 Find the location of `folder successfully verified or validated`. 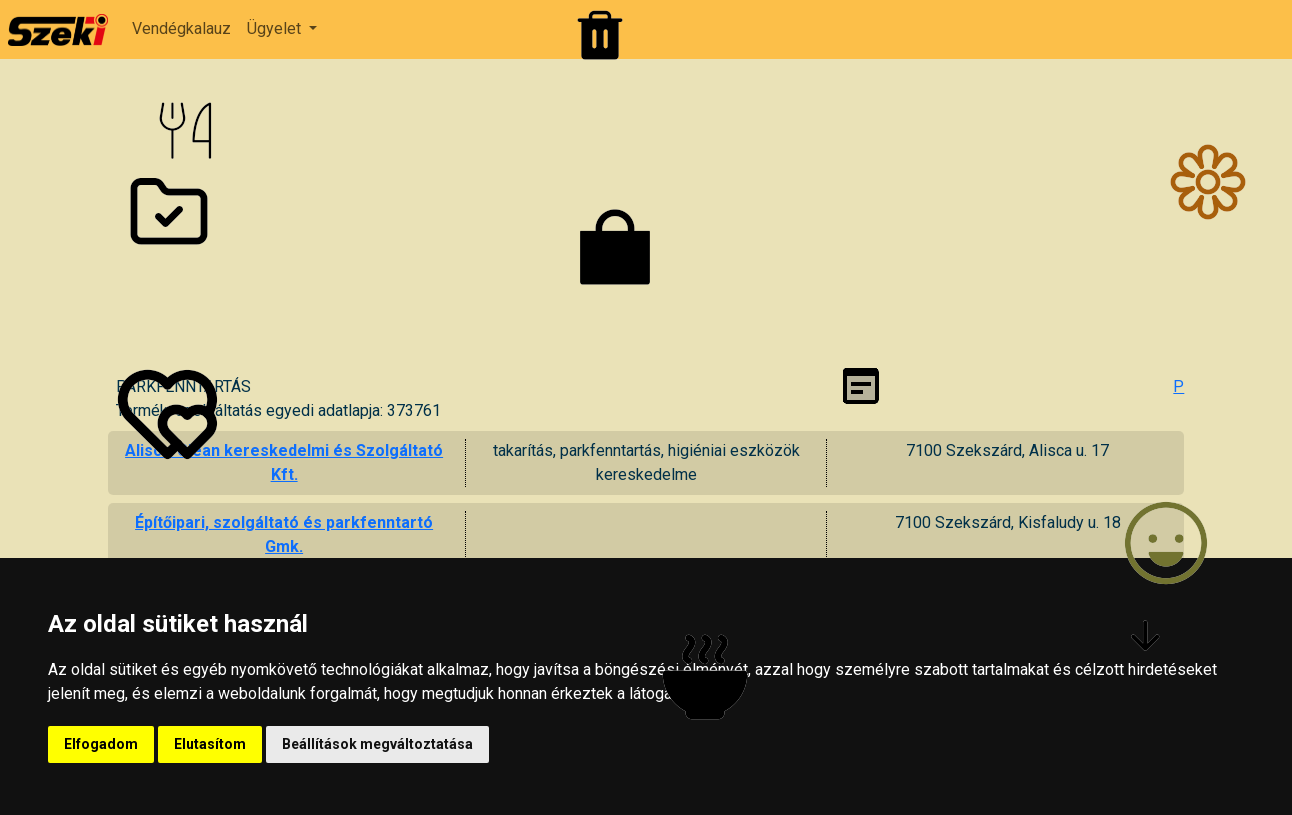

folder successfully verified or validated is located at coordinates (169, 213).